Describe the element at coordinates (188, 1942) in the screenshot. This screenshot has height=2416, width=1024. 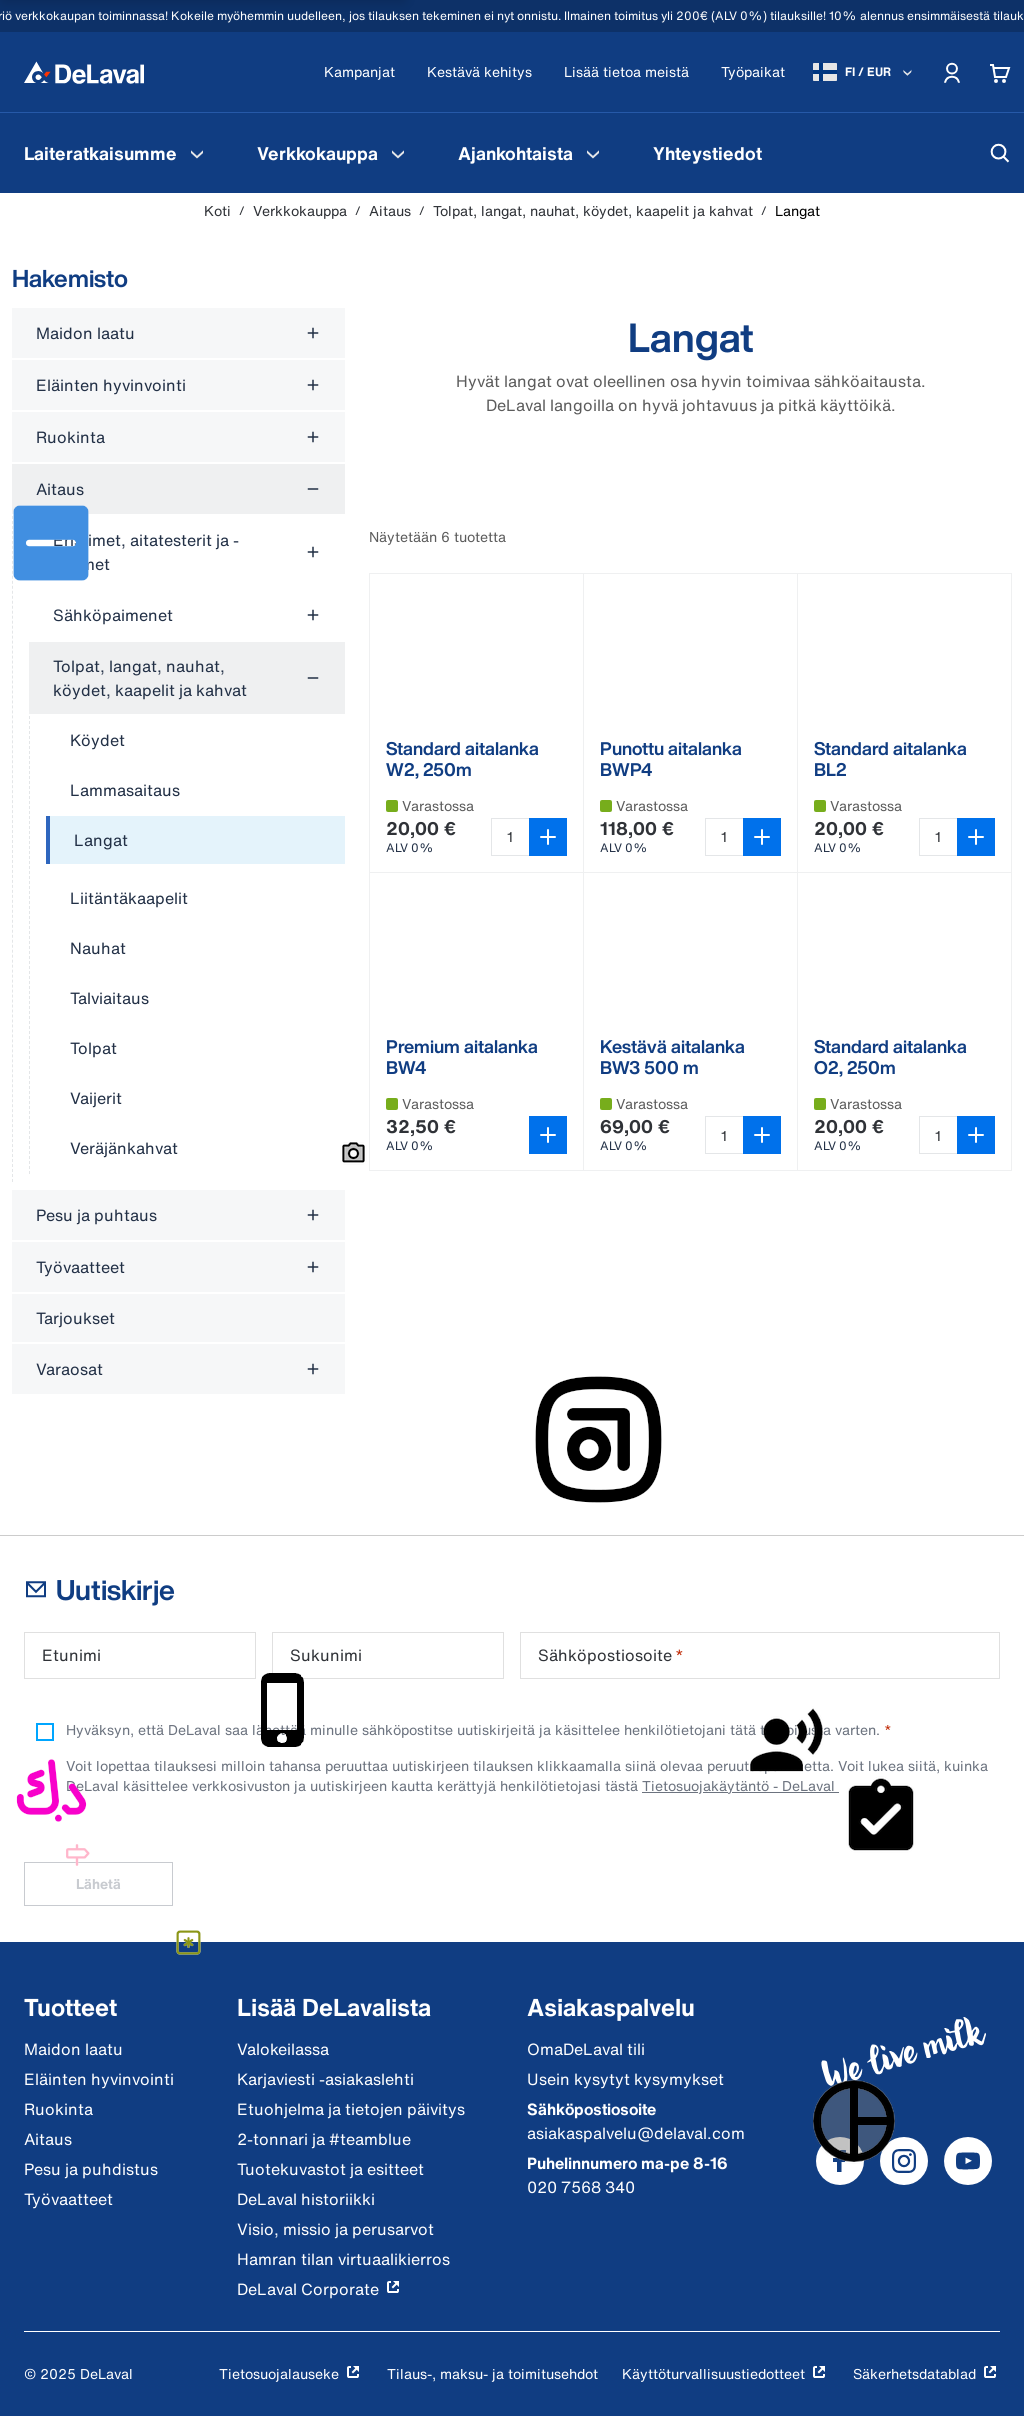
I see `enter a password or passcode field` at that location.